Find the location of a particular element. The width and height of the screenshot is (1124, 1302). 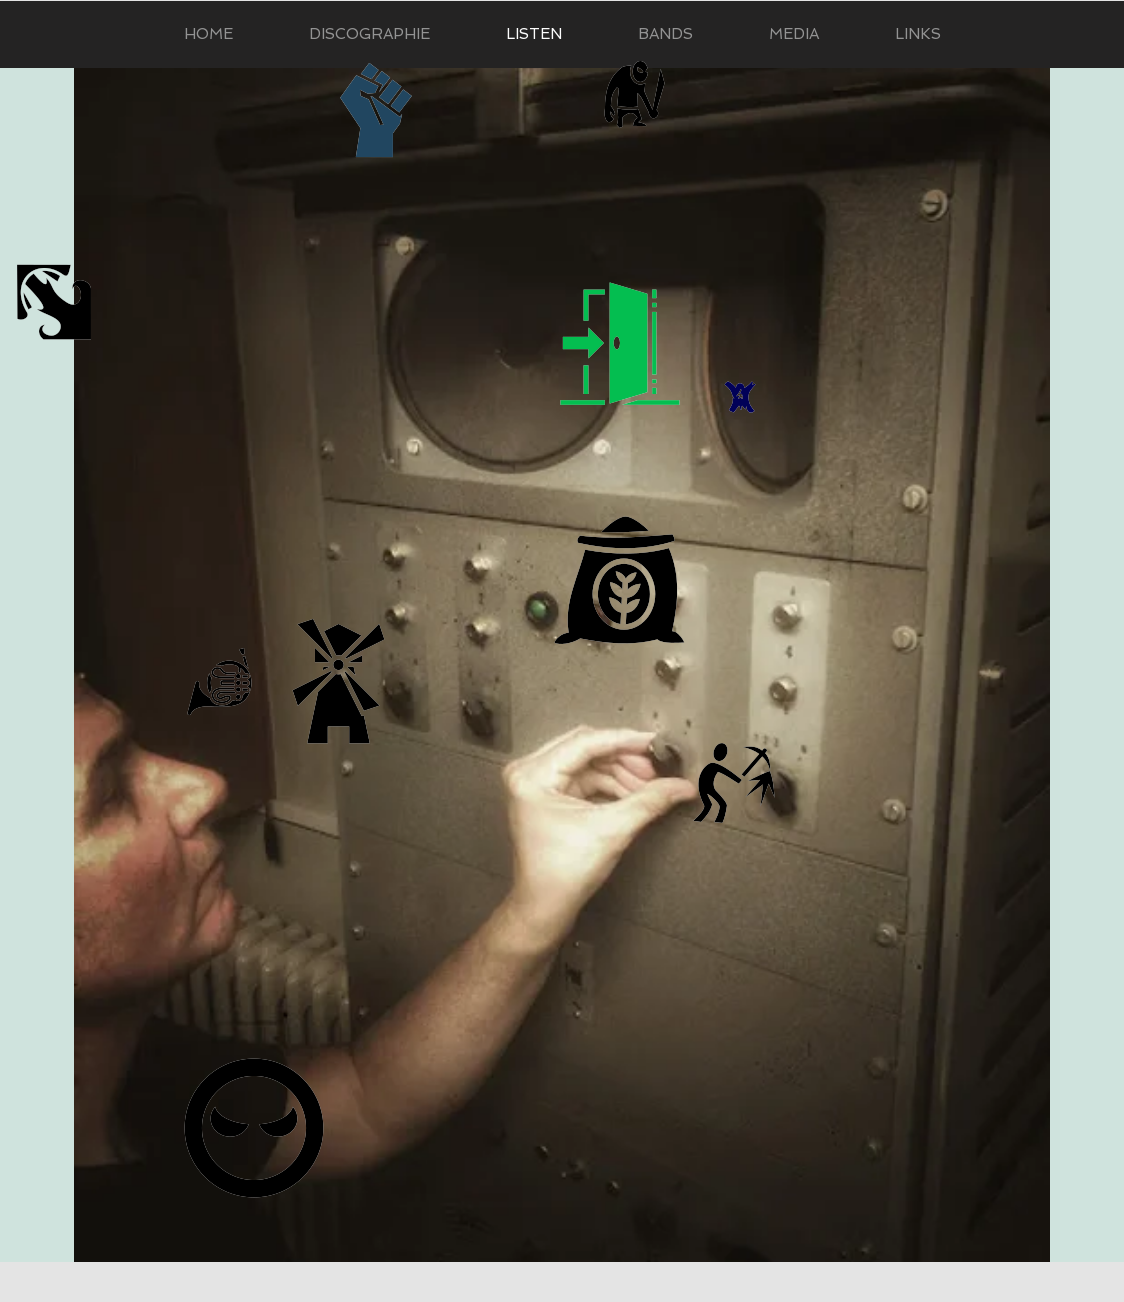

access brass instrument sounds or samples is located at coordinates (219, 681).